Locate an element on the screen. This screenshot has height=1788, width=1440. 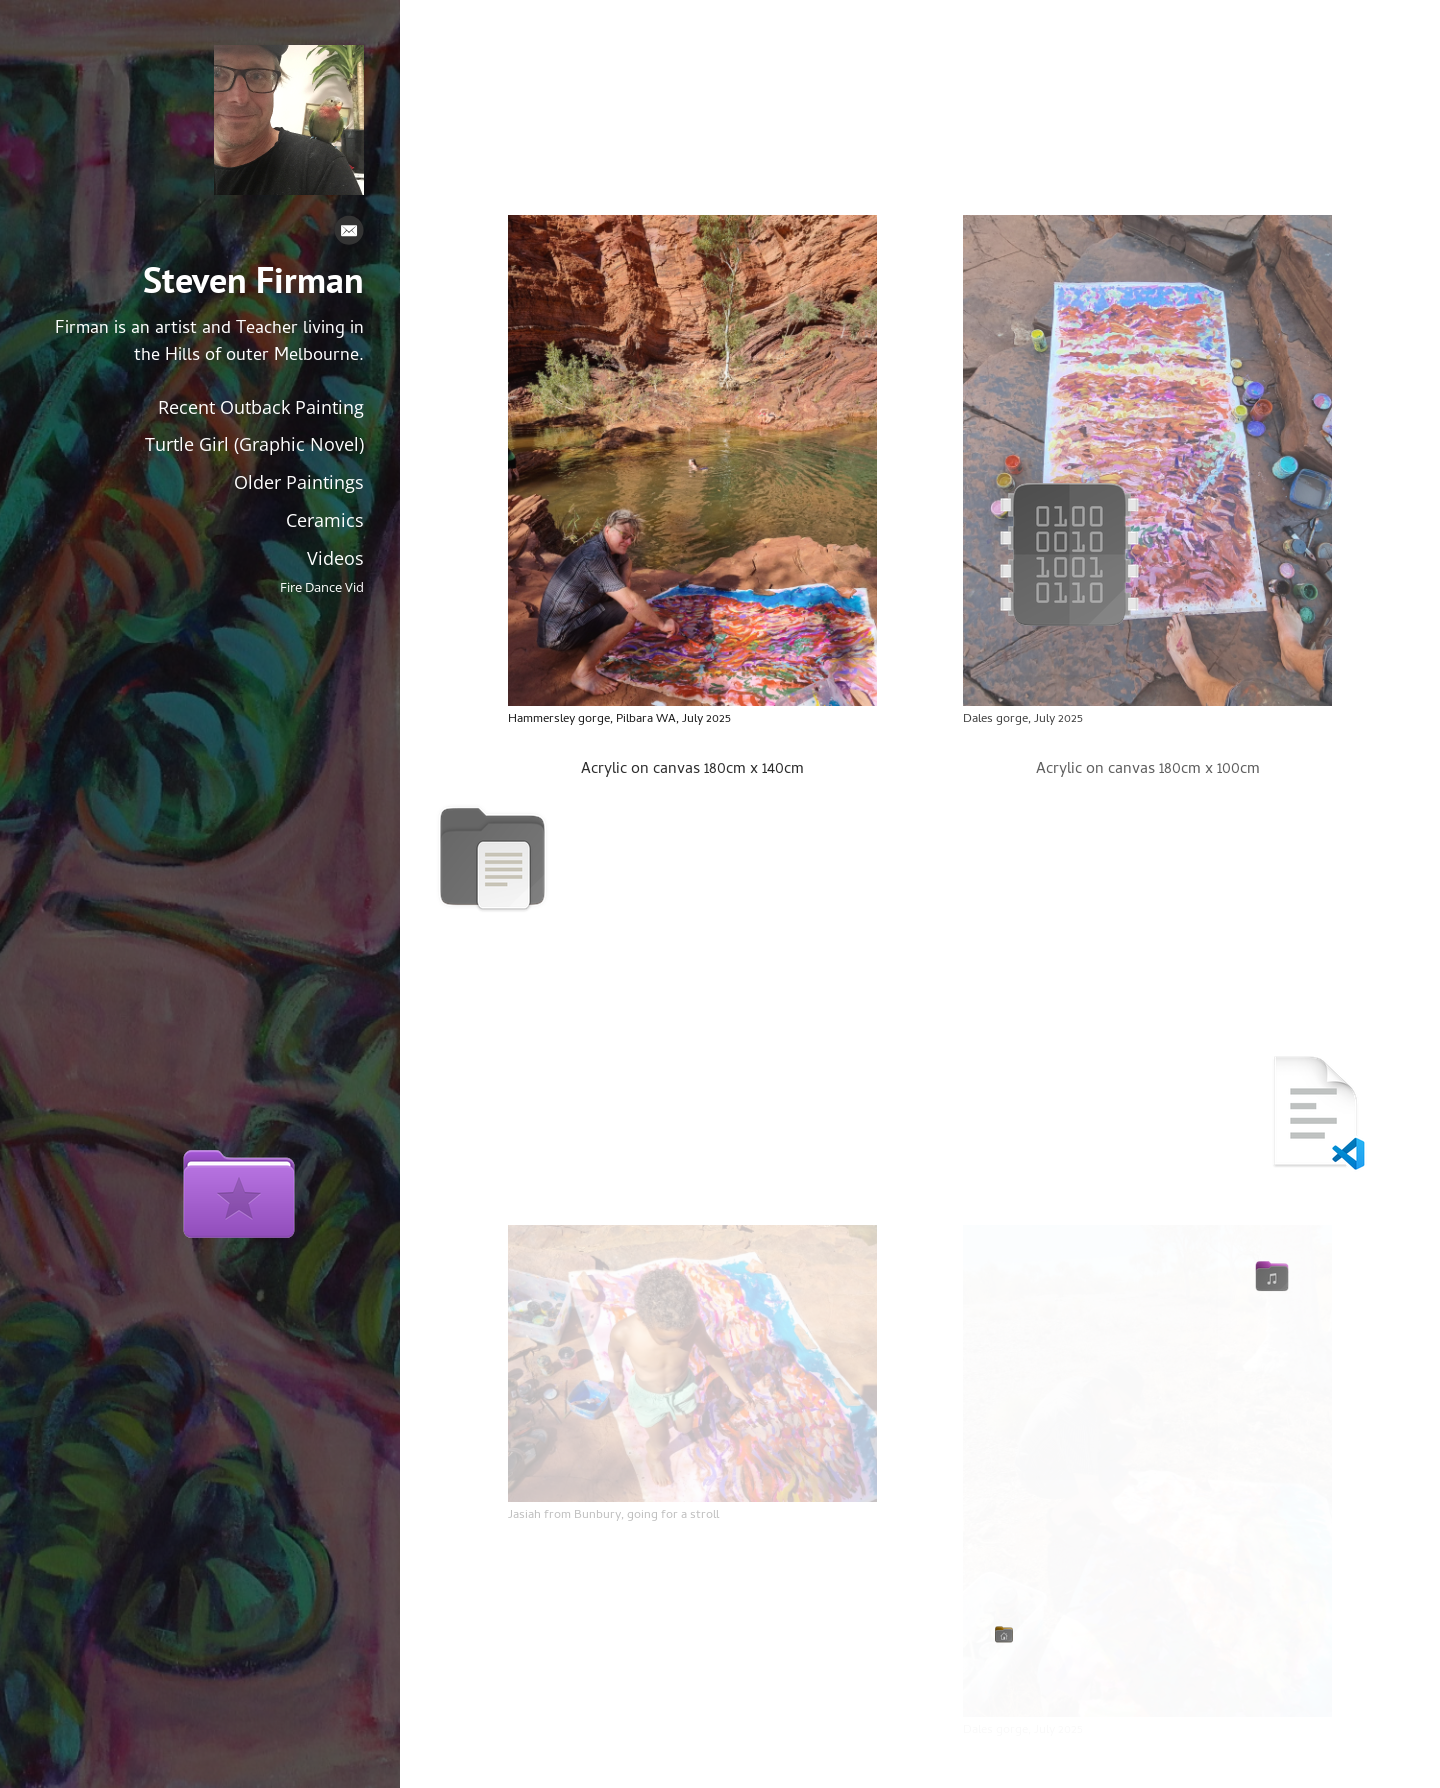
open a file in Visual Studio Code is located at coordinates (1315, 1113).